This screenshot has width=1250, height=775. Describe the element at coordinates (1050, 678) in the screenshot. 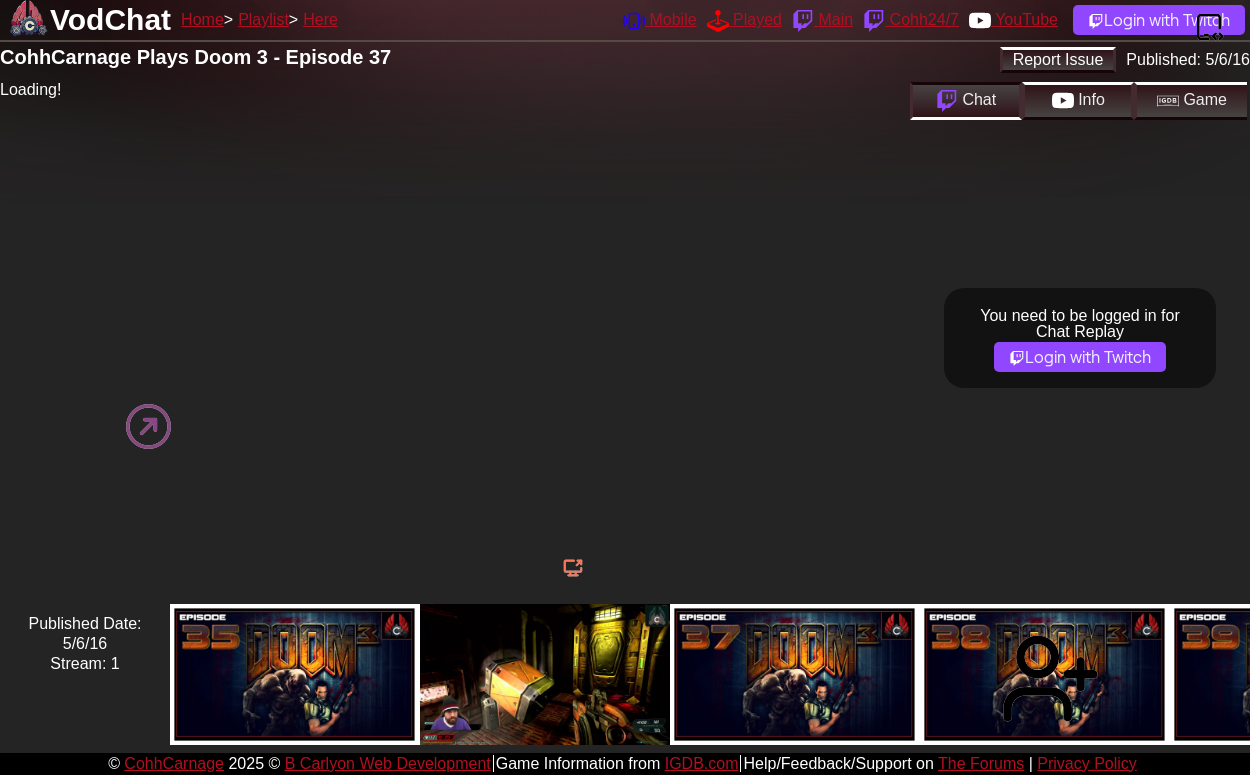

I see `add a new contact or friend` at that location.